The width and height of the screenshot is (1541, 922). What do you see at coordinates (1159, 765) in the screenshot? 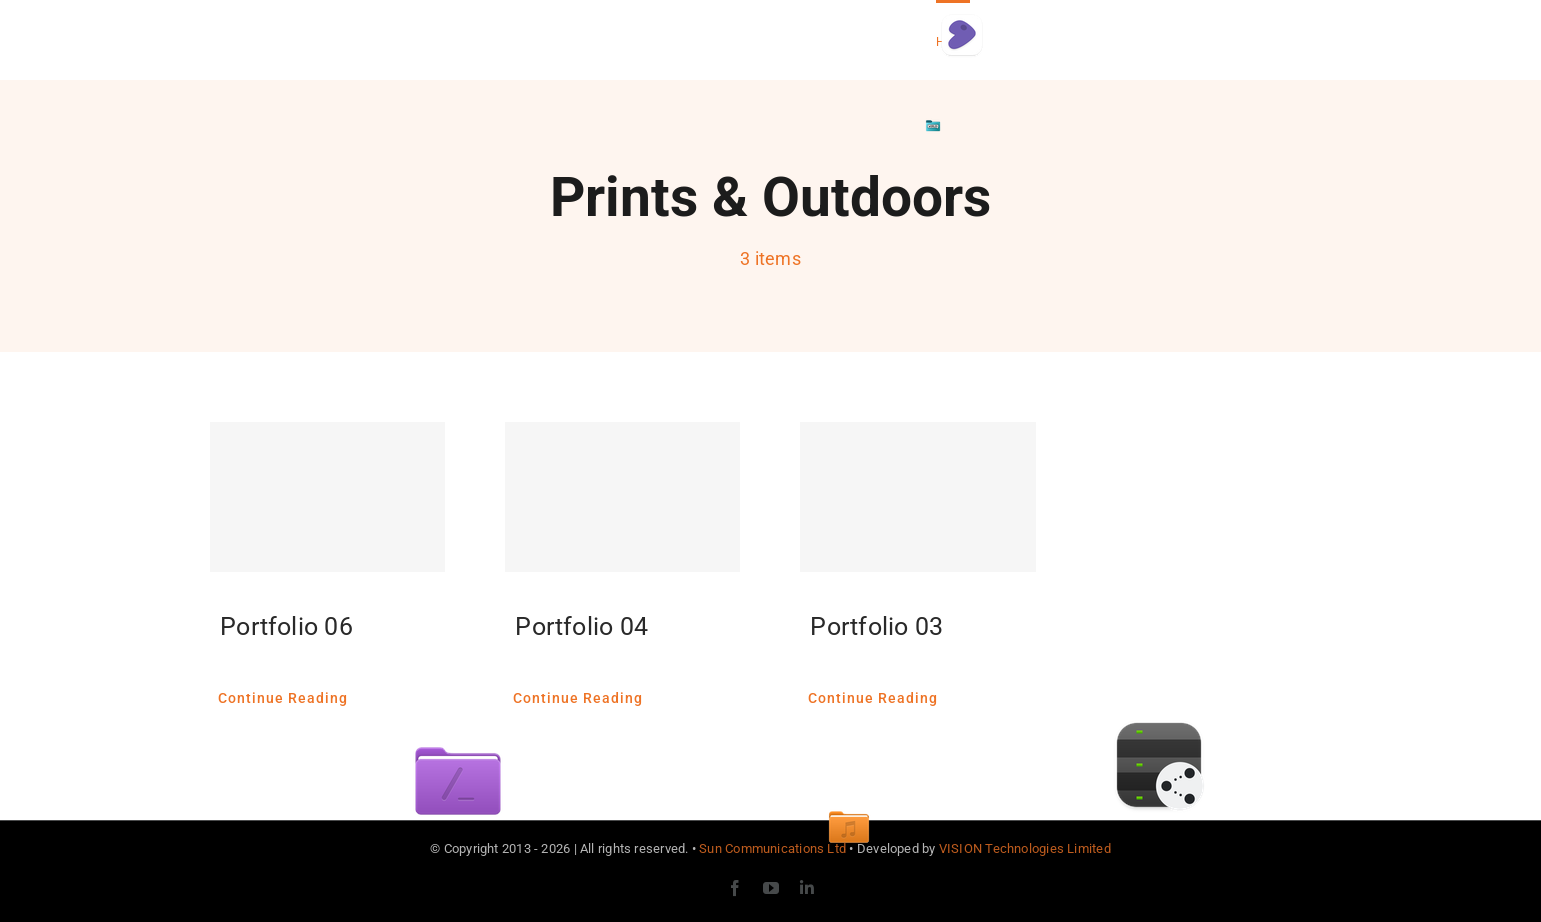
I see `configure network server sharing settings` at bounding box center [1159, 765].